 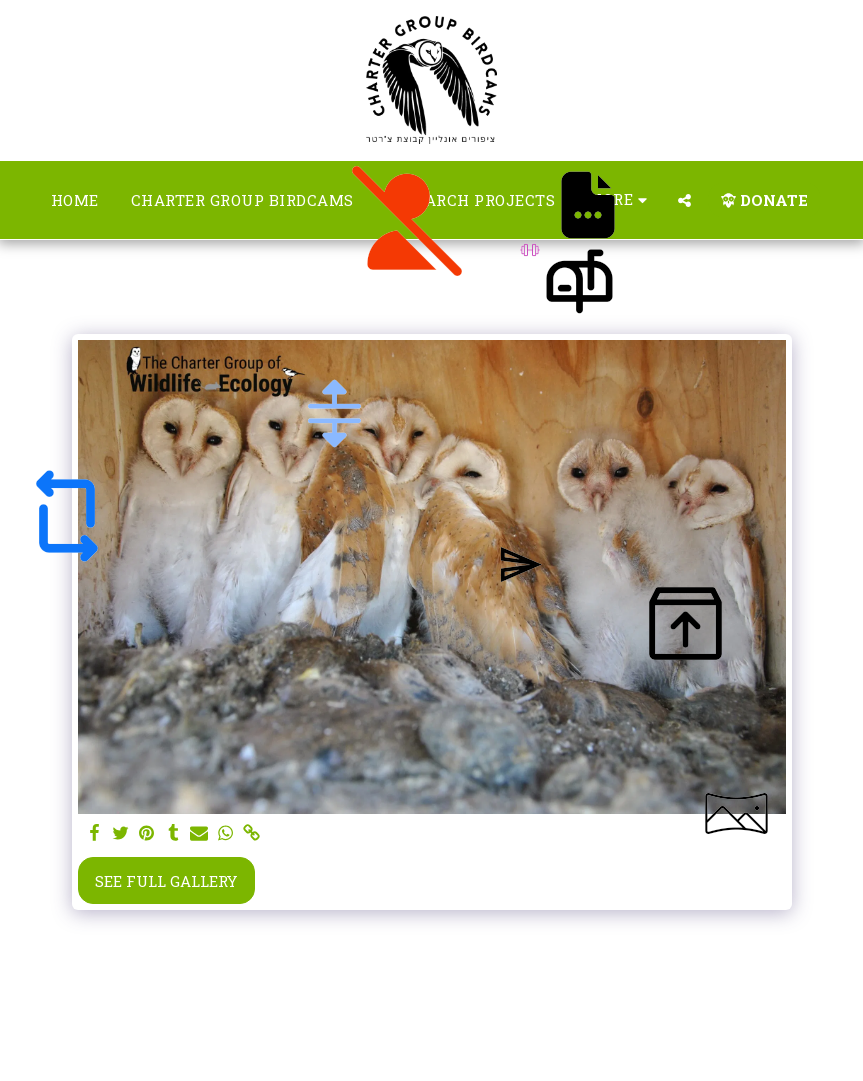 What do you see at coordinates (520, 564) in the screenshot?
I see `send a message or email` at bounding box center [520, 564].